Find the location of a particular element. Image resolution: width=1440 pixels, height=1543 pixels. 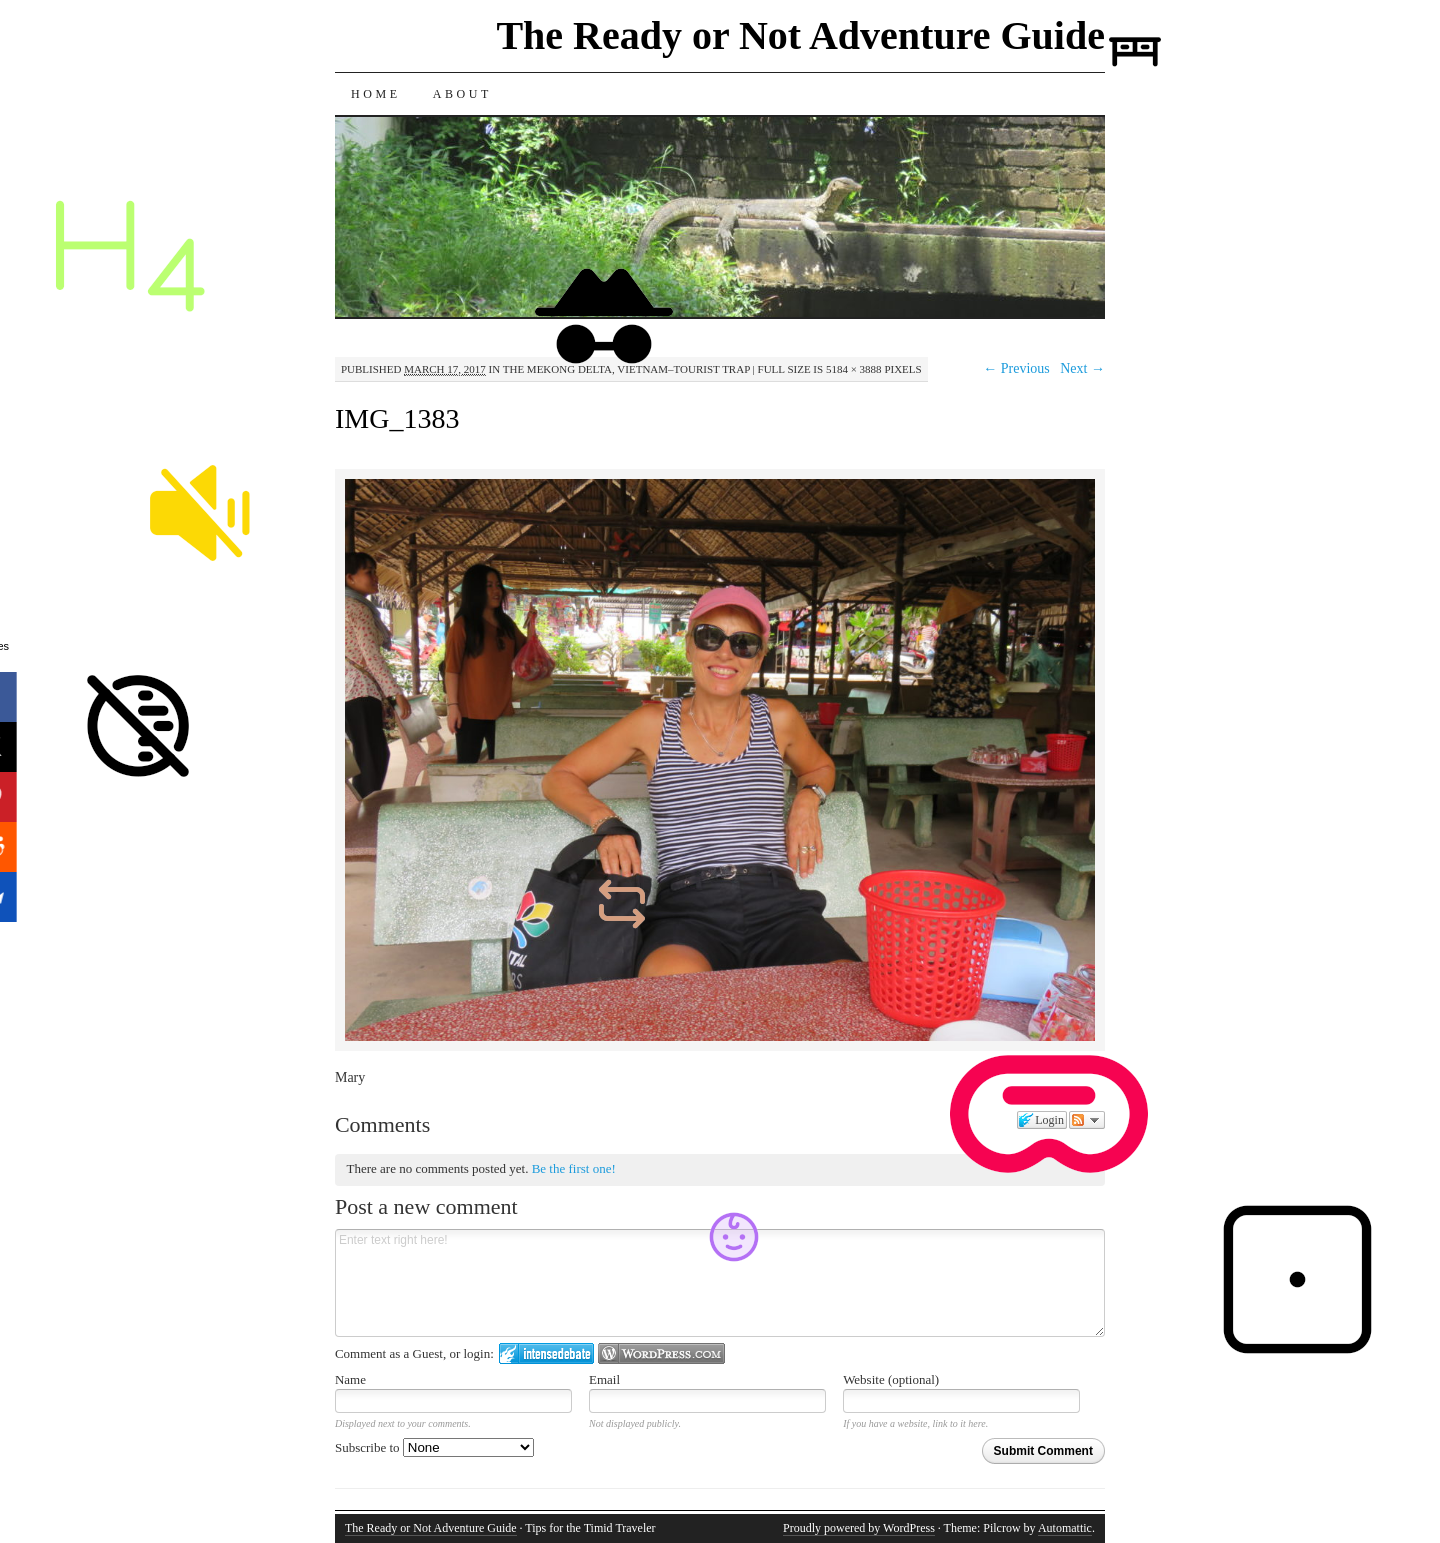

access virtual reality or immersive mode is located at coordinates (1049, 1114).